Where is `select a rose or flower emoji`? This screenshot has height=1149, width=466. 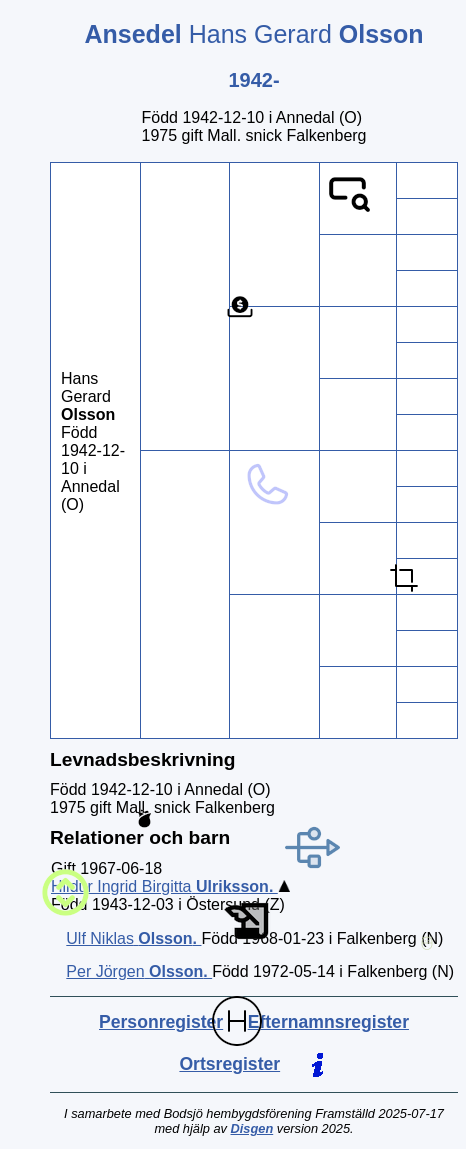 select a rose or flower emoji is located at coordinates (144, 818).